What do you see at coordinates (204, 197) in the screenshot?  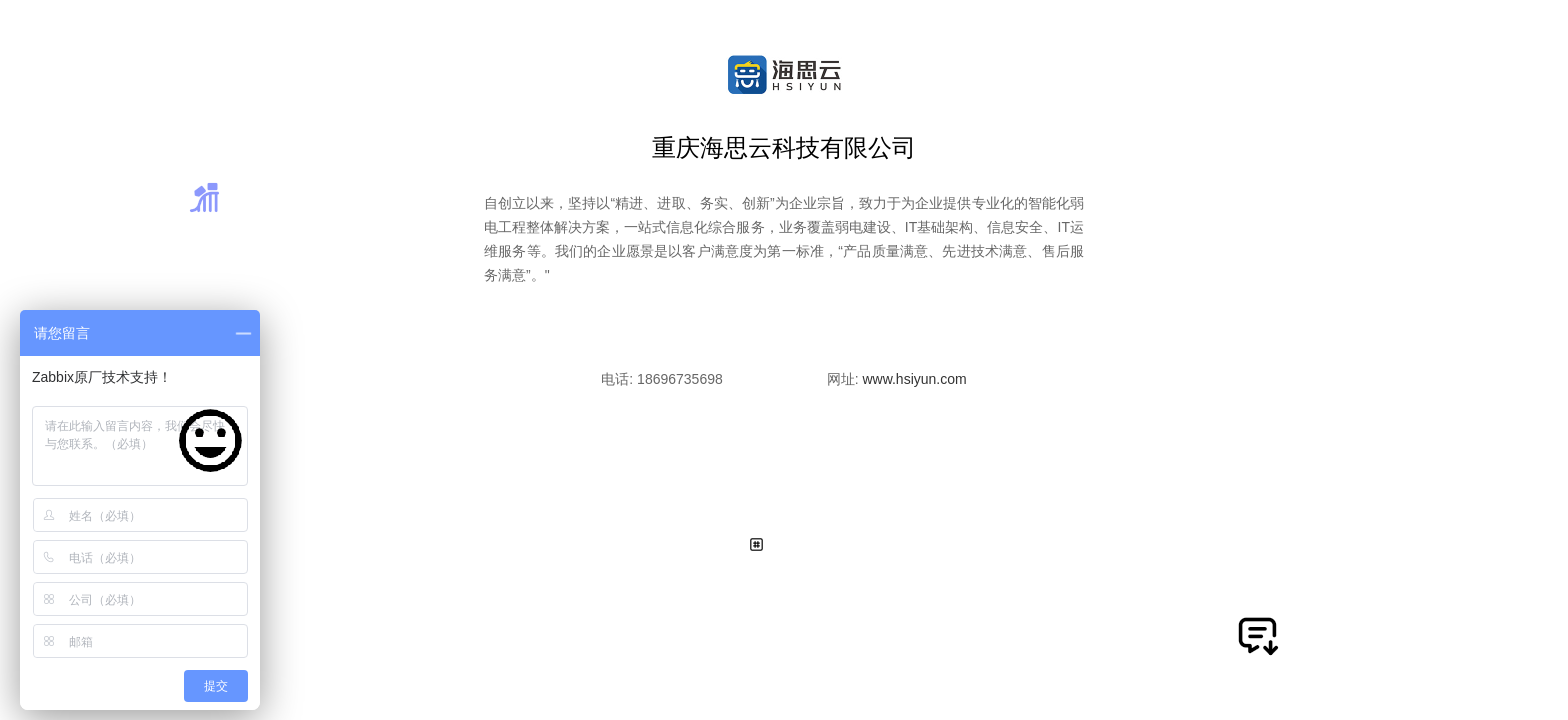 I see `access theme park or amusement park information` at bounding box center [204, 197].